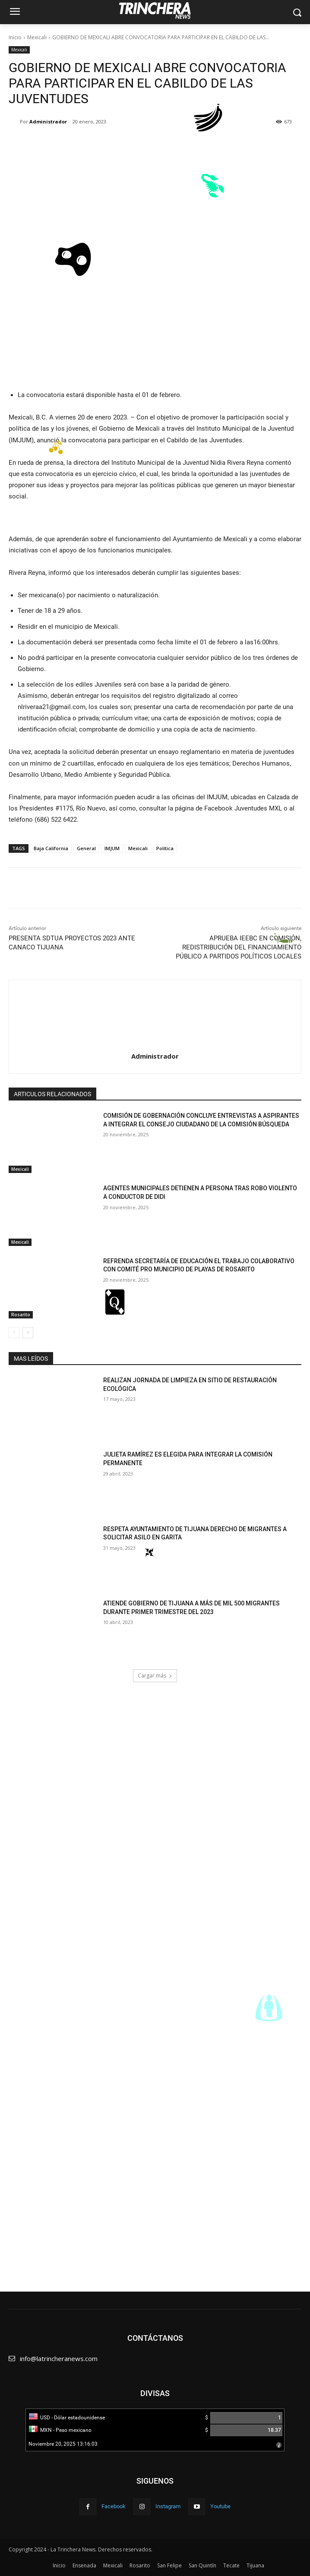 This screenshot has width=310, height=2576. Describe the element at coordinates (269, 2008) in the screenshot. I see `notification security settings` at that location.